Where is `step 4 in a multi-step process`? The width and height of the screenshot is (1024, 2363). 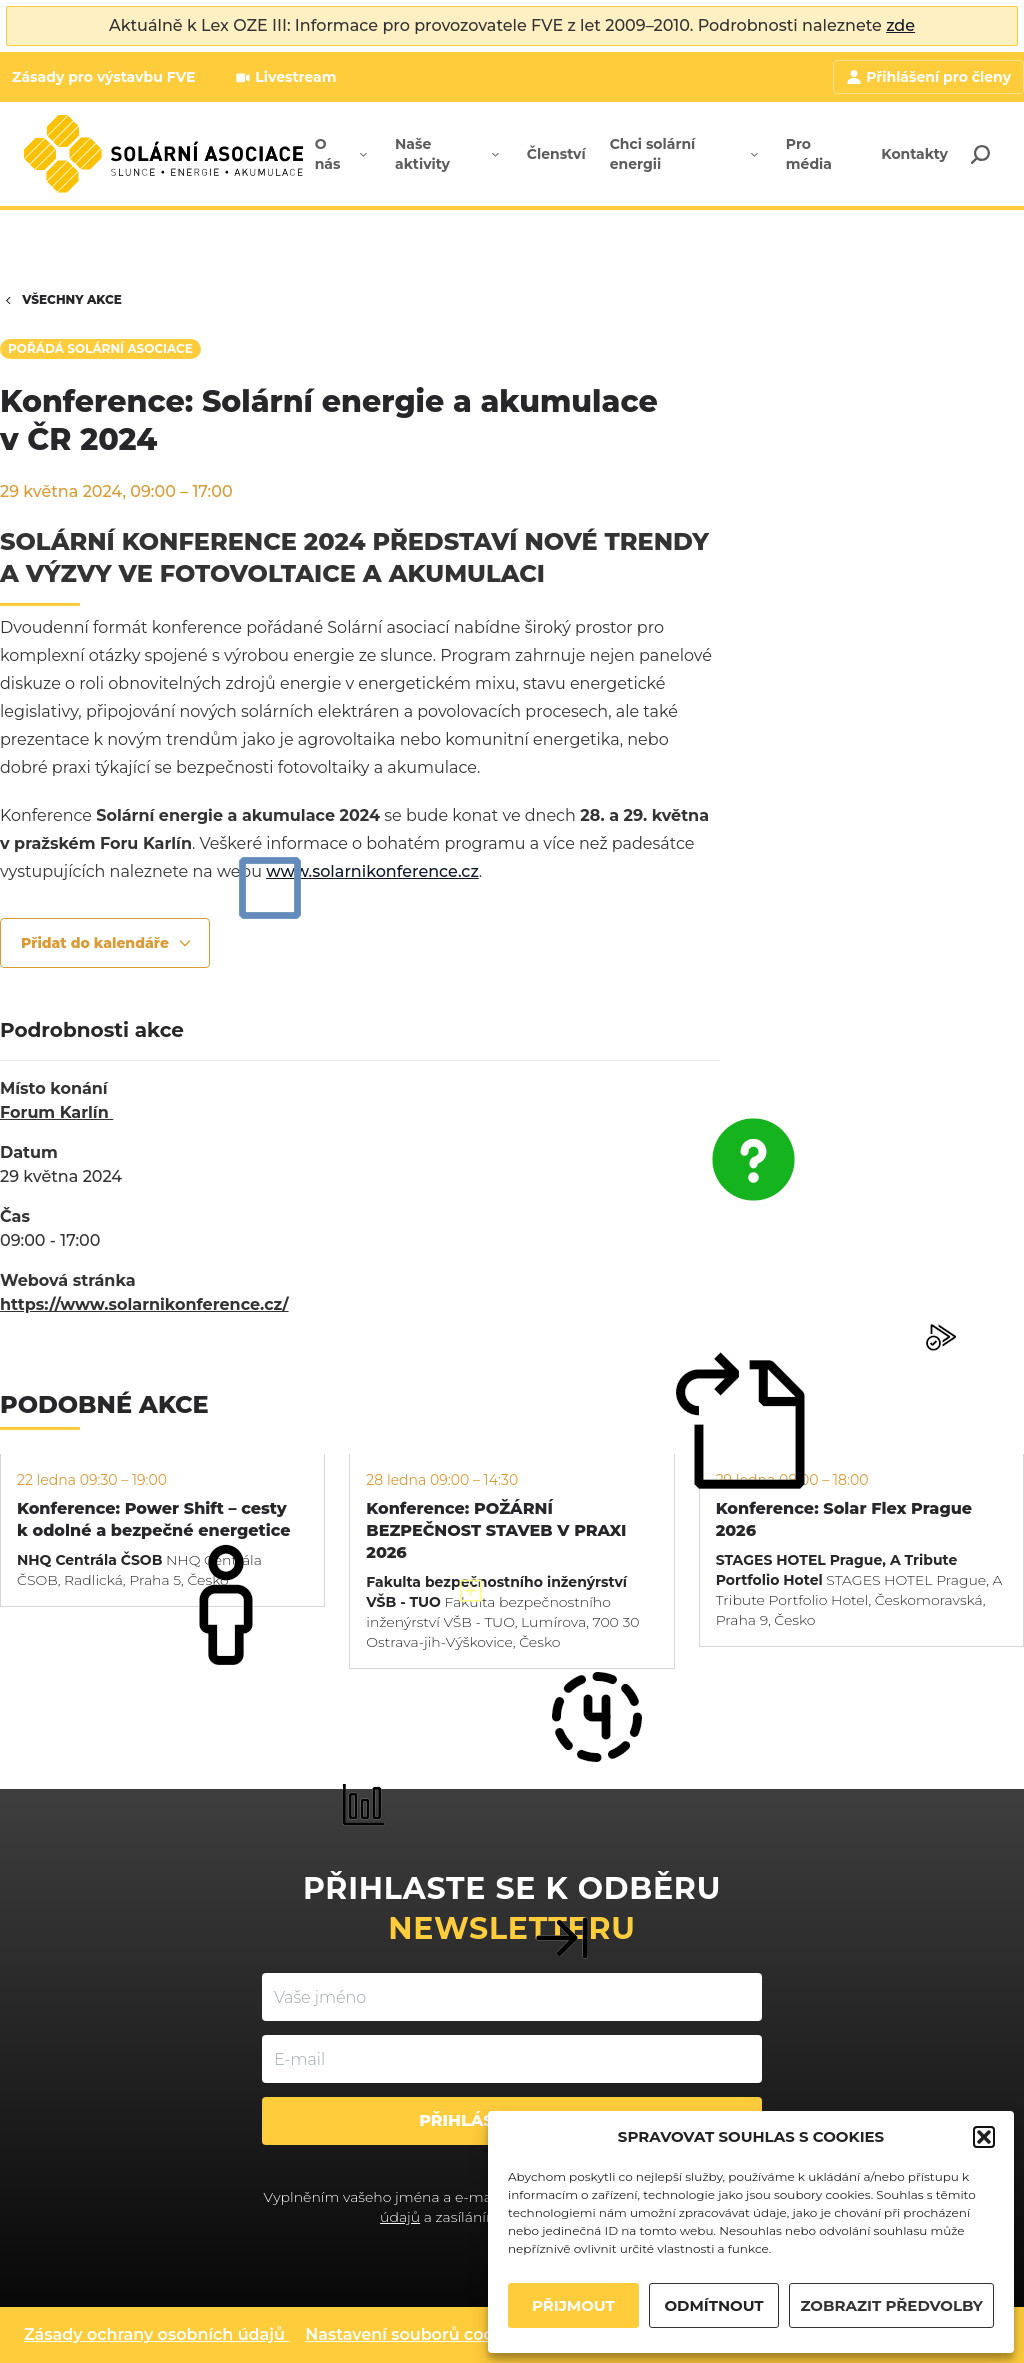 step 4 in a multi-step process is located at coordinates (597, 1717).